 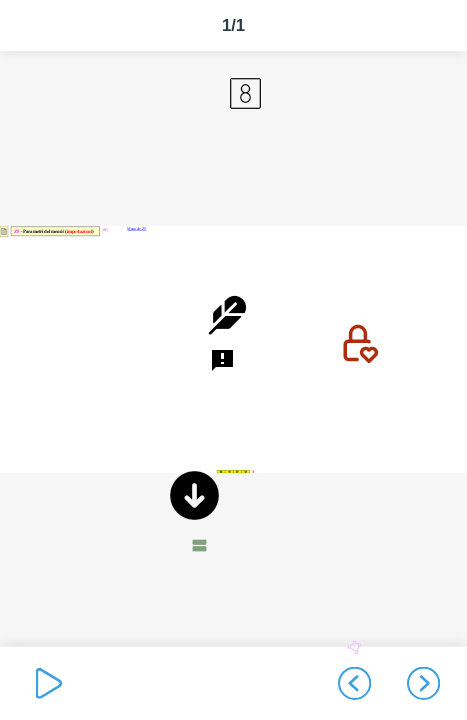 I want to click on create a polygon shape, so click(x=354, y=647).